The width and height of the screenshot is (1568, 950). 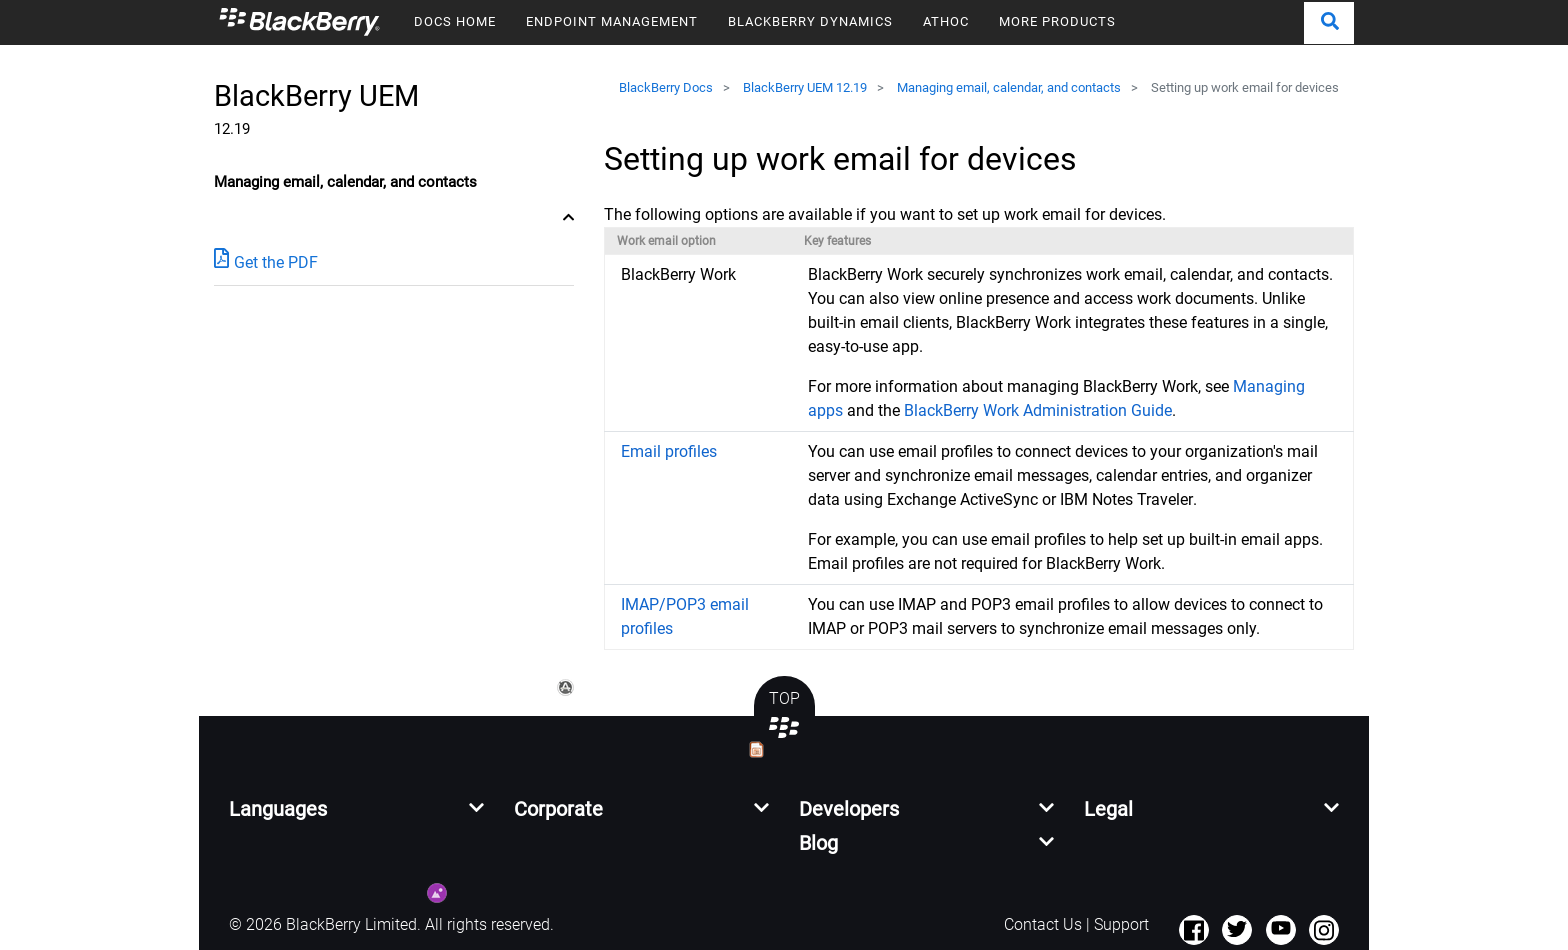 I want to click on access your photo library, so click(x=437, y=893).